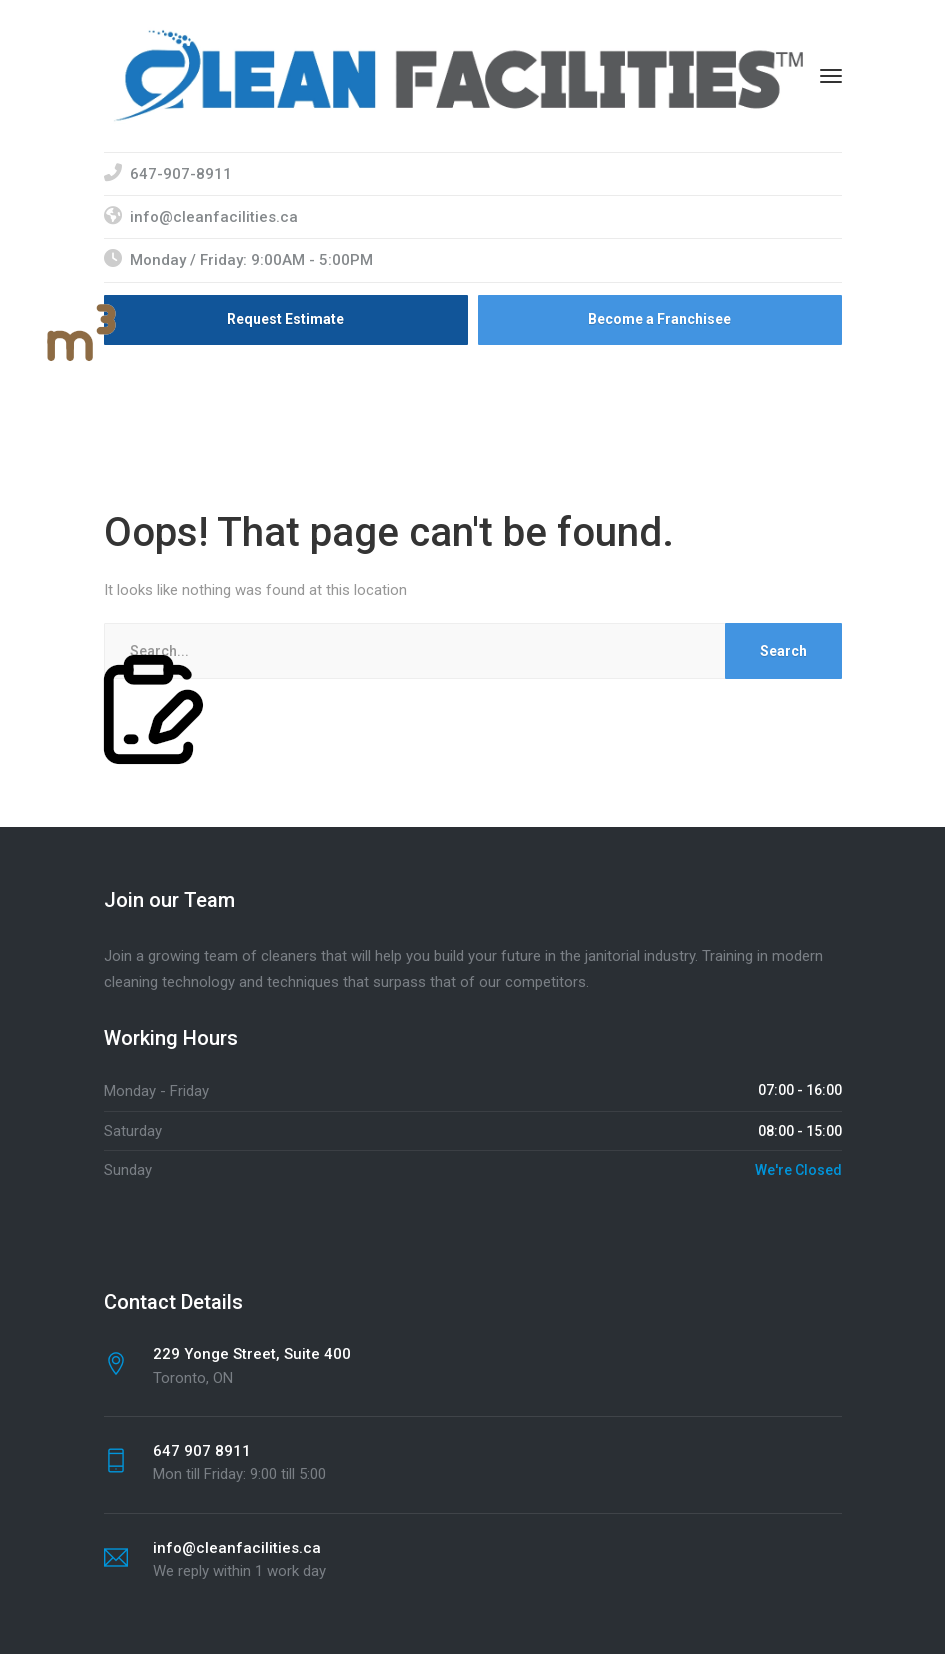  Describe the element at coordinates (148, 709) in the screenshot. I see `edit or fill out a form` at that location.